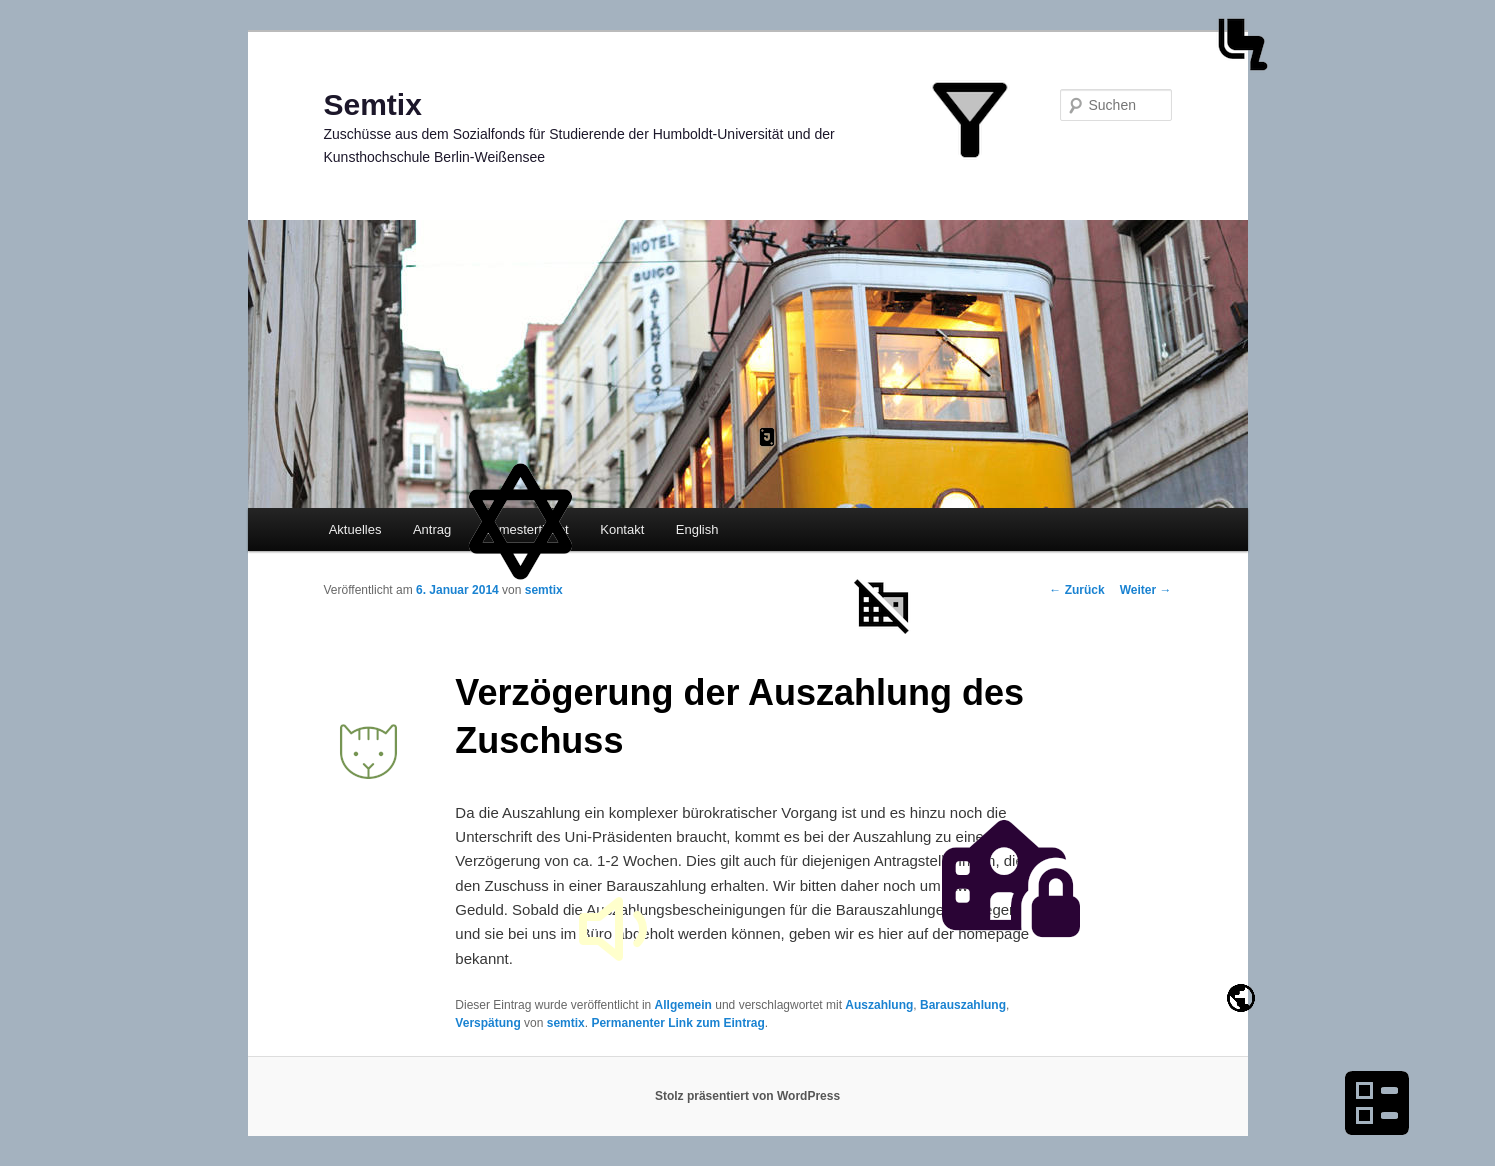 The height and width of the screenshot is (1166, 1495). Describe the element at coordinates (623, 929) in the screenshot. I see `adjust volume to low level` at that location.